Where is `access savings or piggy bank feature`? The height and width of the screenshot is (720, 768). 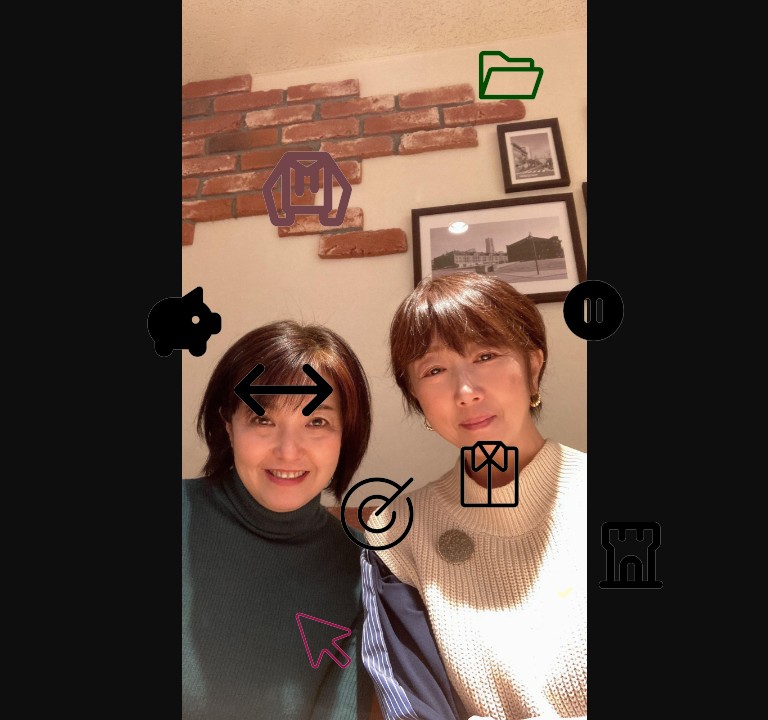 access savings or piggy bank feature is located at coordinates (184, 323).